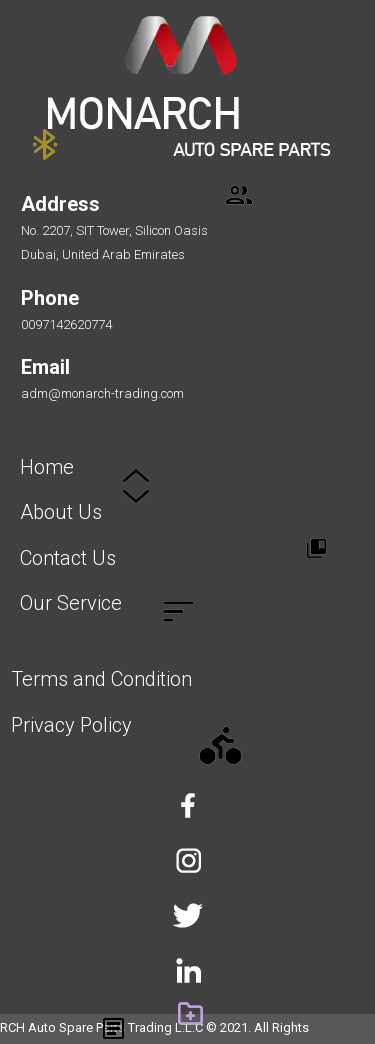  I want to click on create a new folder, so click(190, 1013).